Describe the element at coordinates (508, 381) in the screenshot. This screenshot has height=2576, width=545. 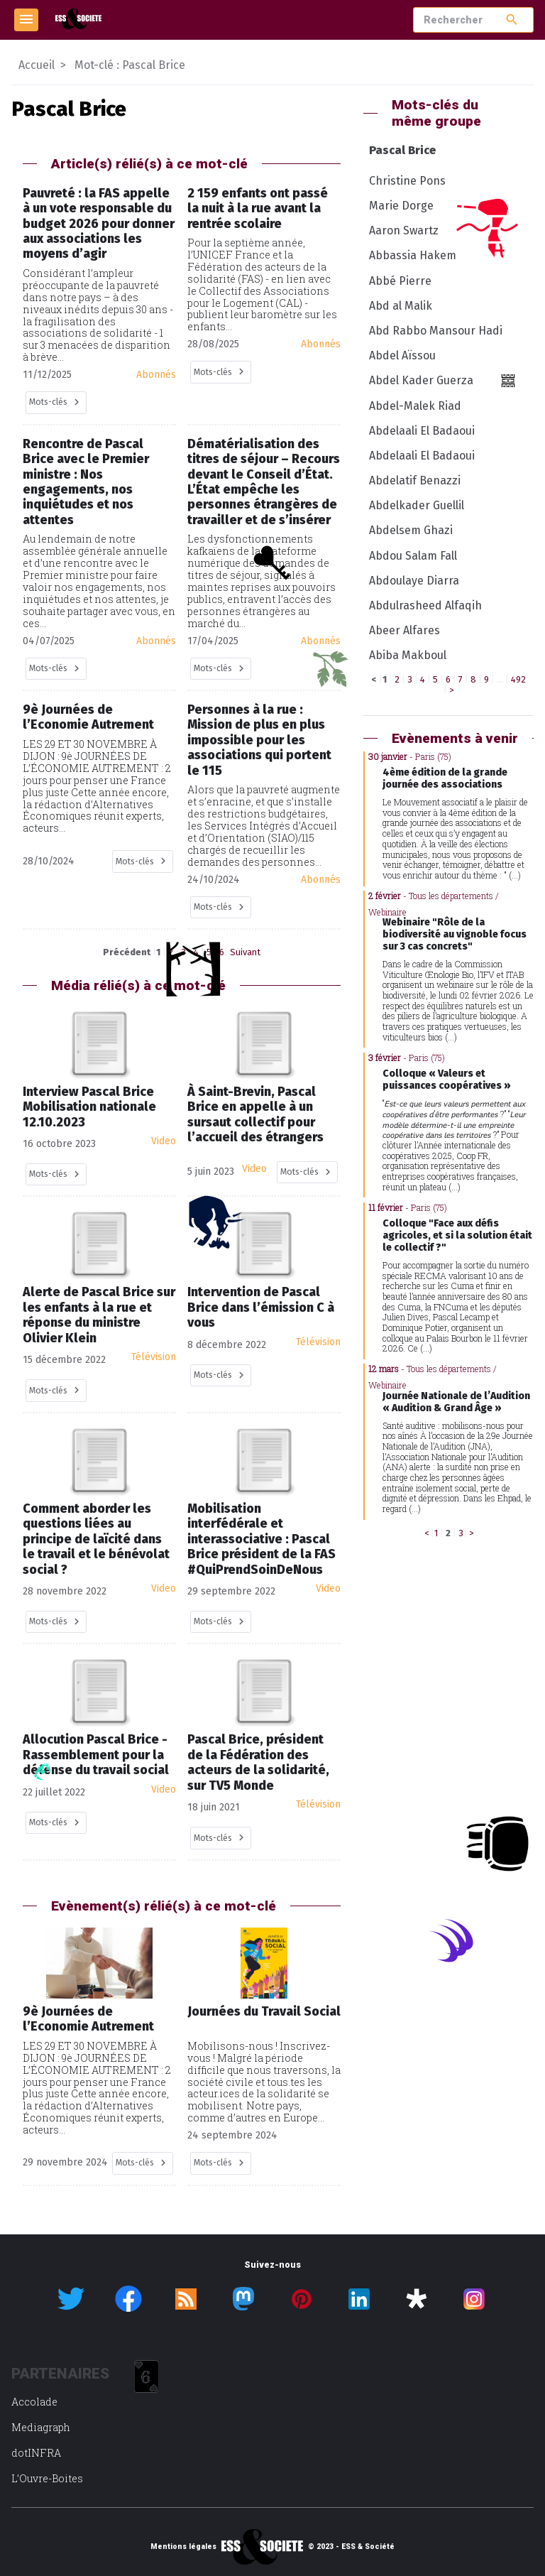
I see `access game inventory or storage grid` at that location.